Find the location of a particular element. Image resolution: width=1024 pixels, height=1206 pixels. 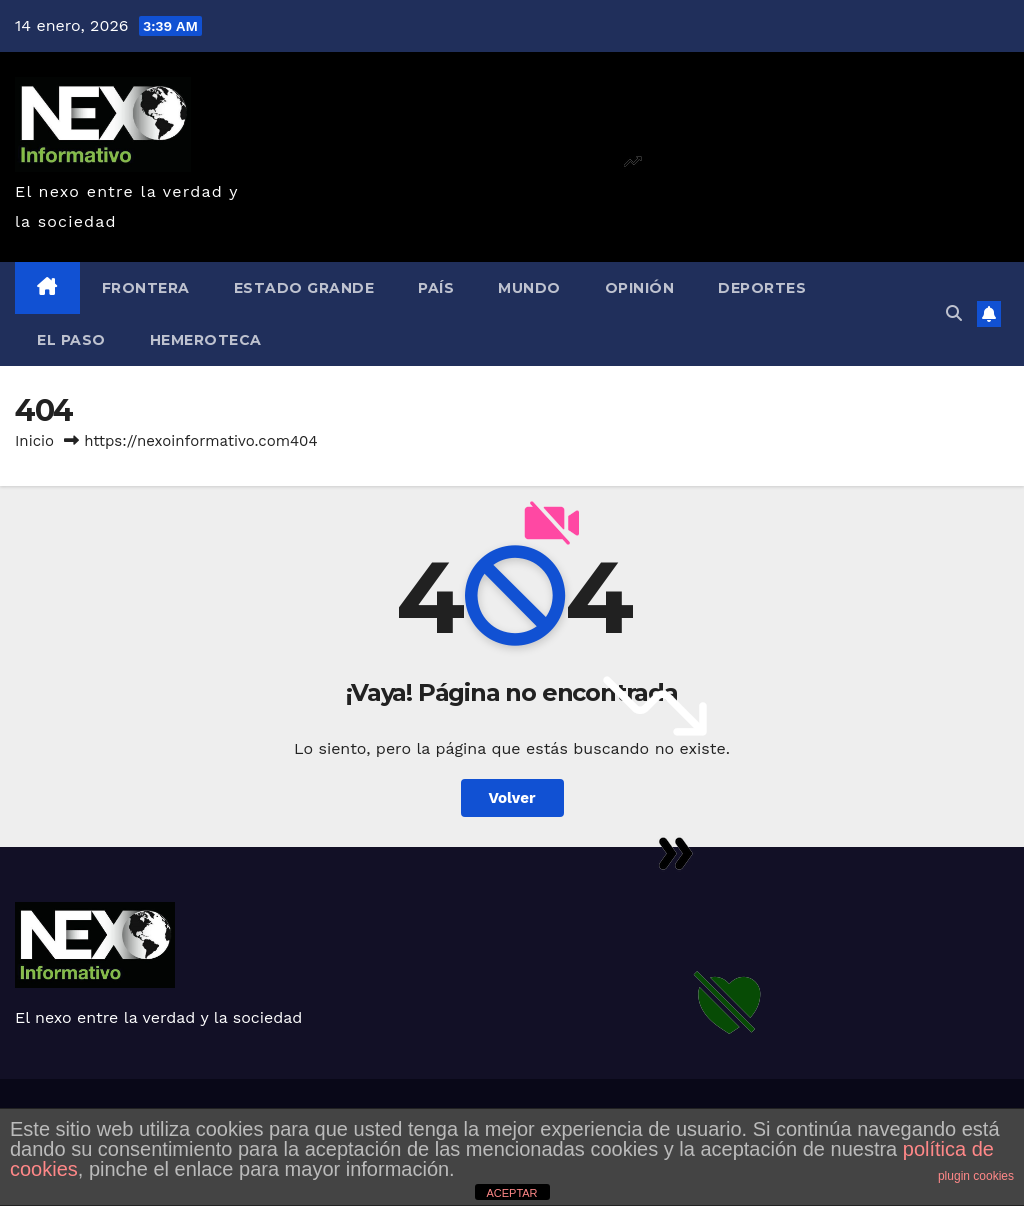

indicates a declining trend or decreasing value is located at coordinates (655, 706).